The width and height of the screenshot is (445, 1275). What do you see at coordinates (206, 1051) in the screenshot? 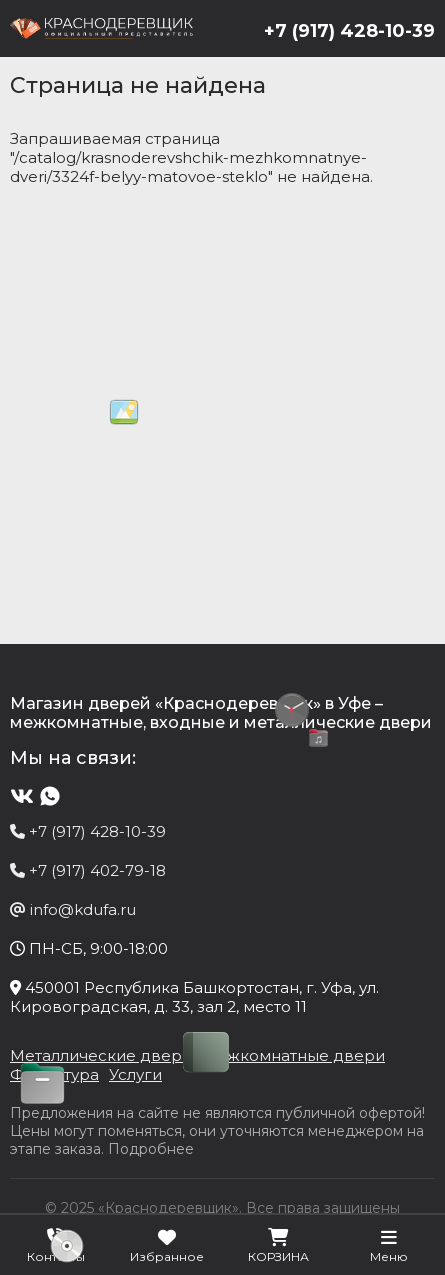
I see `access your desktop folder` at bounding box center [206, 1051].